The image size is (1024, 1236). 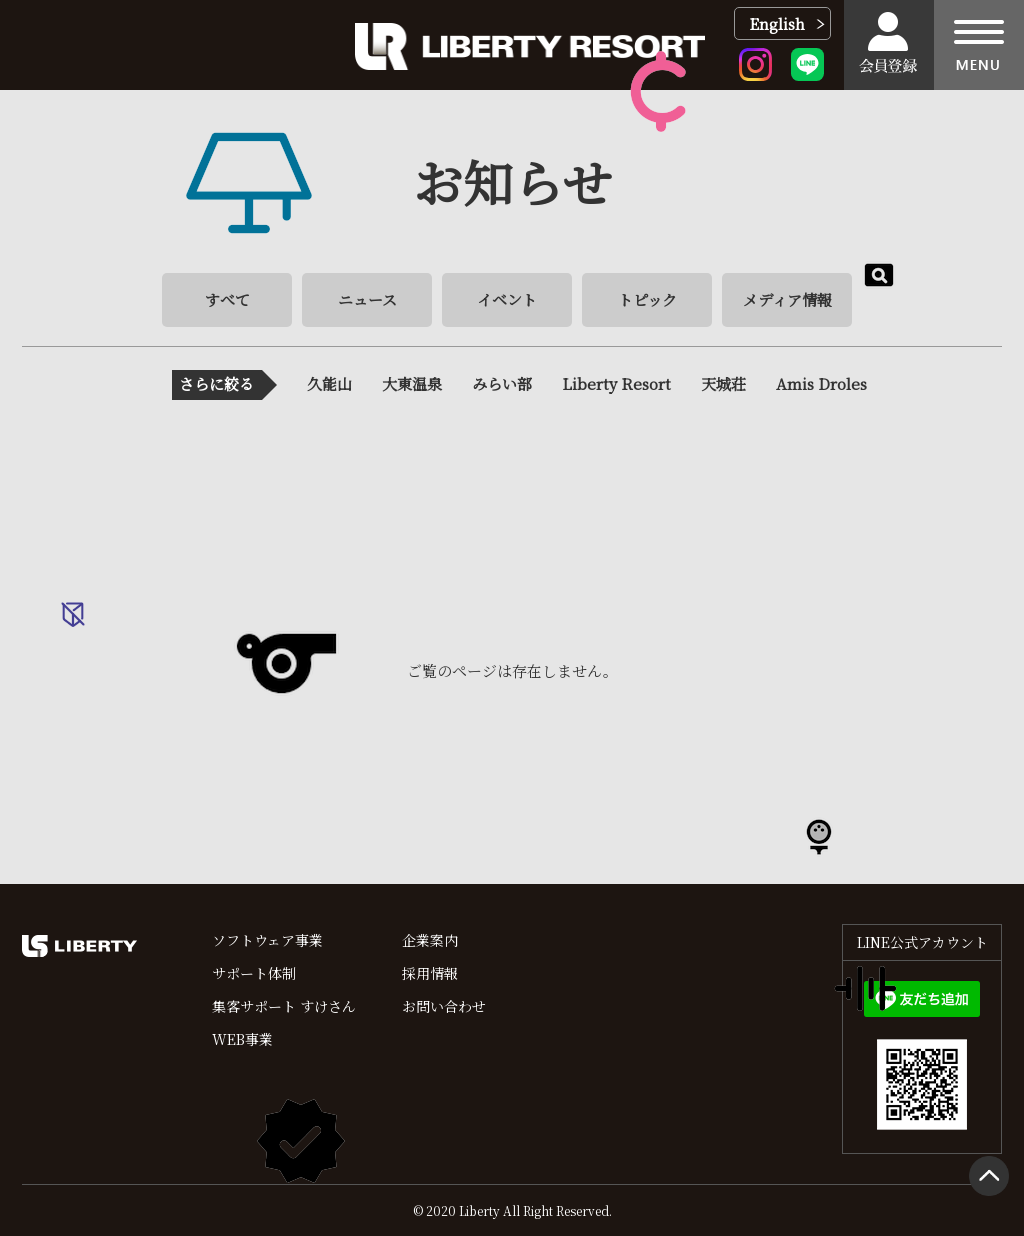 I want to click on view battery circuit or power connection status, so click(x=865, y=988).